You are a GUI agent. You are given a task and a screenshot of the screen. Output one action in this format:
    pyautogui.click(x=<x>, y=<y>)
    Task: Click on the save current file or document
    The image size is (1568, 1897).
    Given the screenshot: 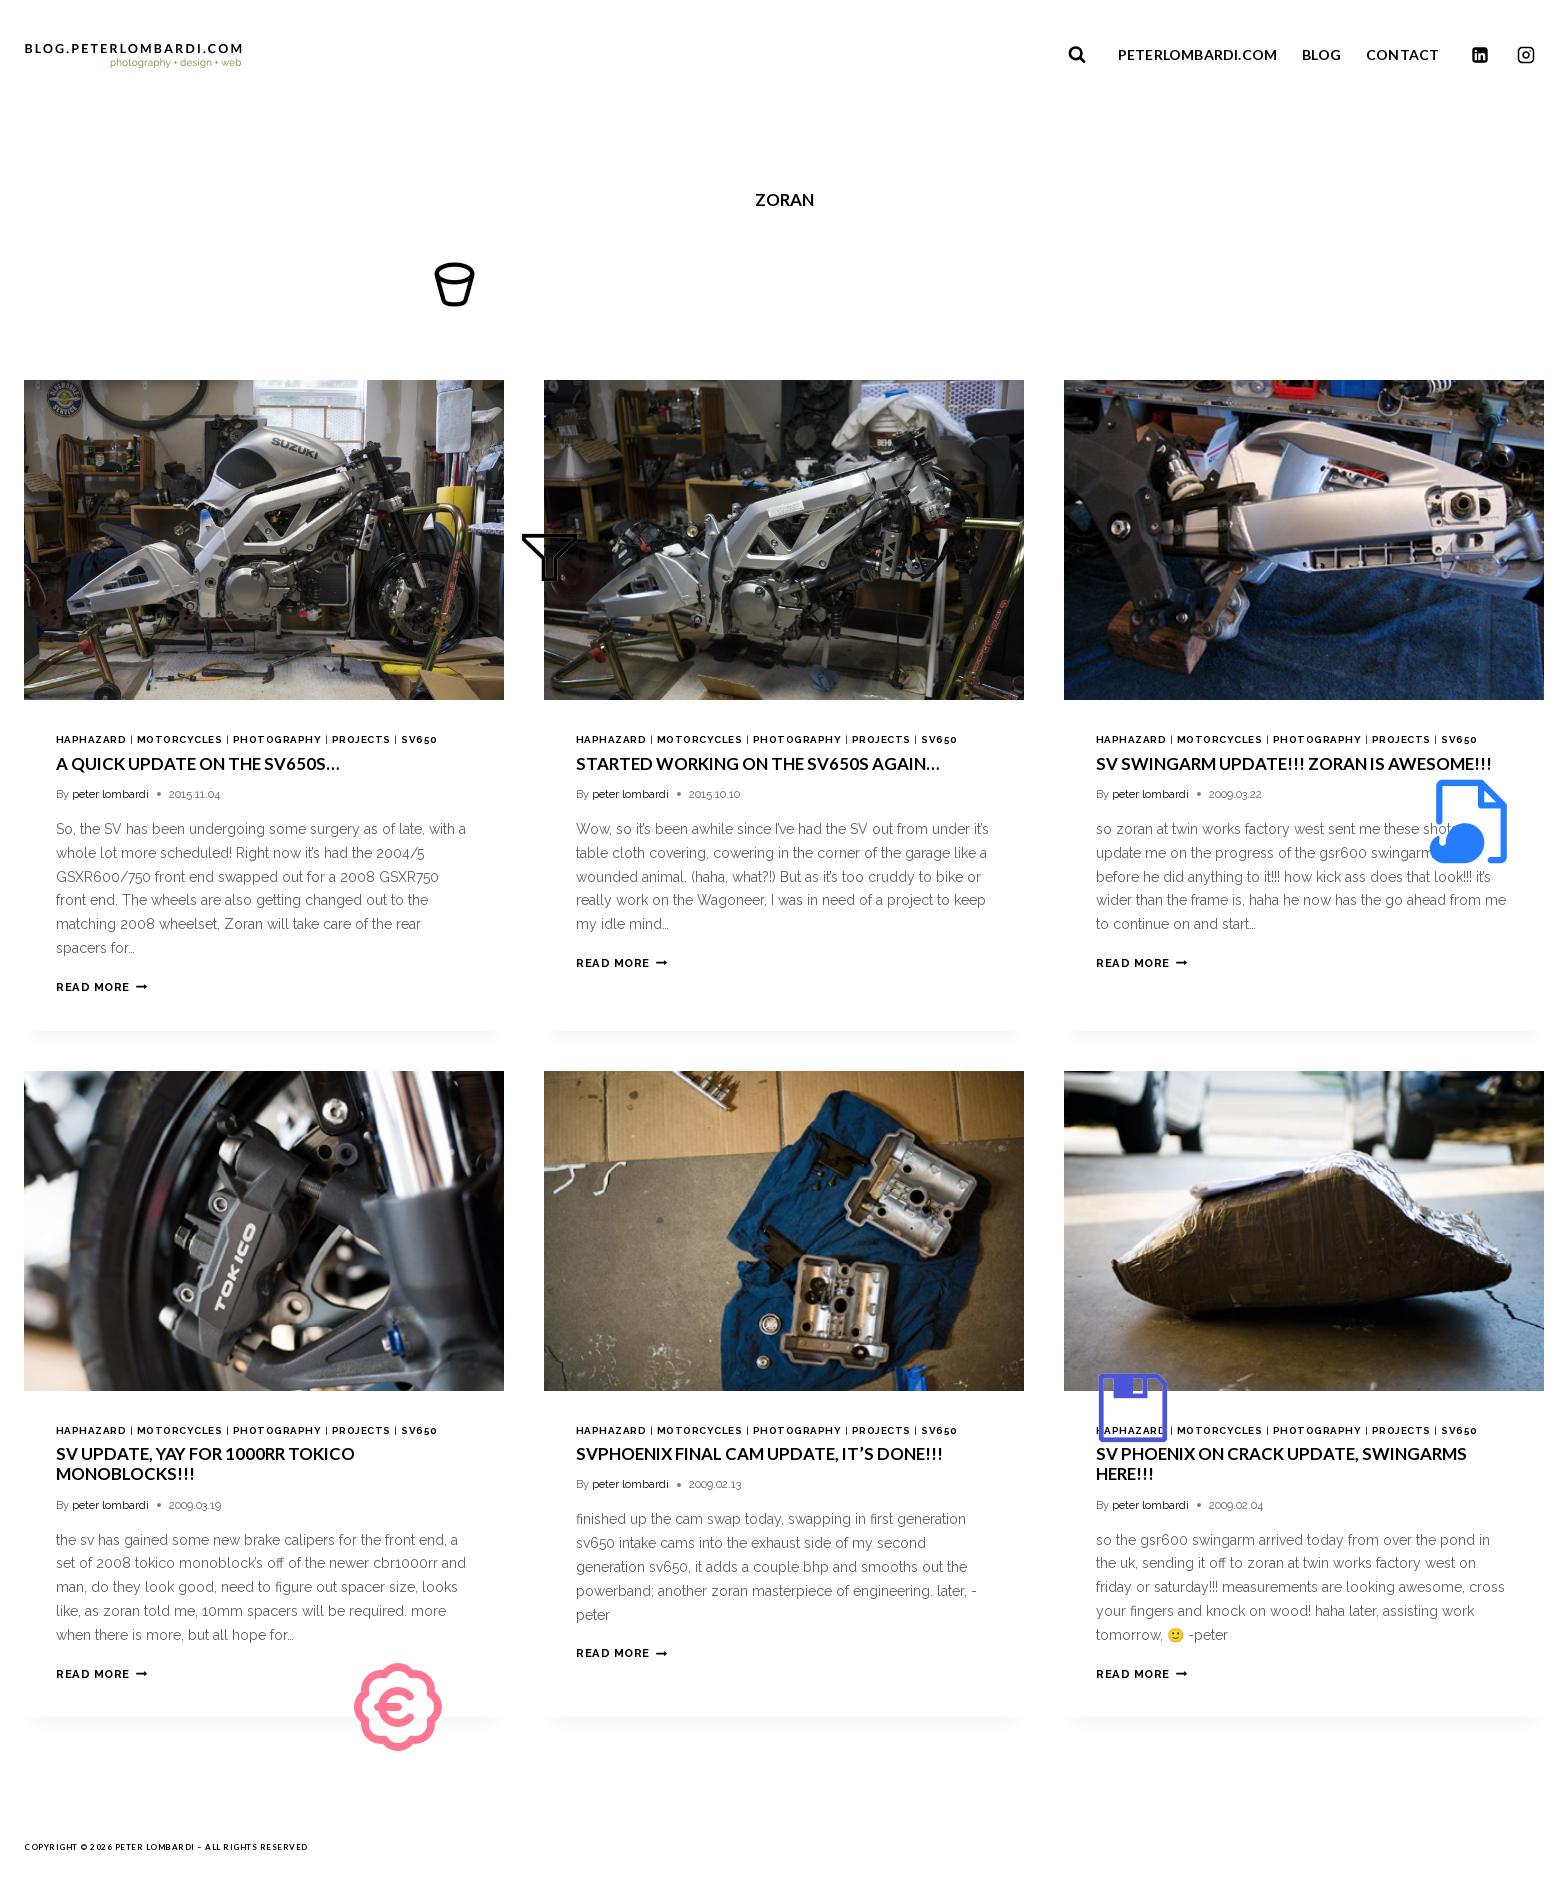 What is the action you would take?
    pyautogui.click(x=1133, y=1408)
    